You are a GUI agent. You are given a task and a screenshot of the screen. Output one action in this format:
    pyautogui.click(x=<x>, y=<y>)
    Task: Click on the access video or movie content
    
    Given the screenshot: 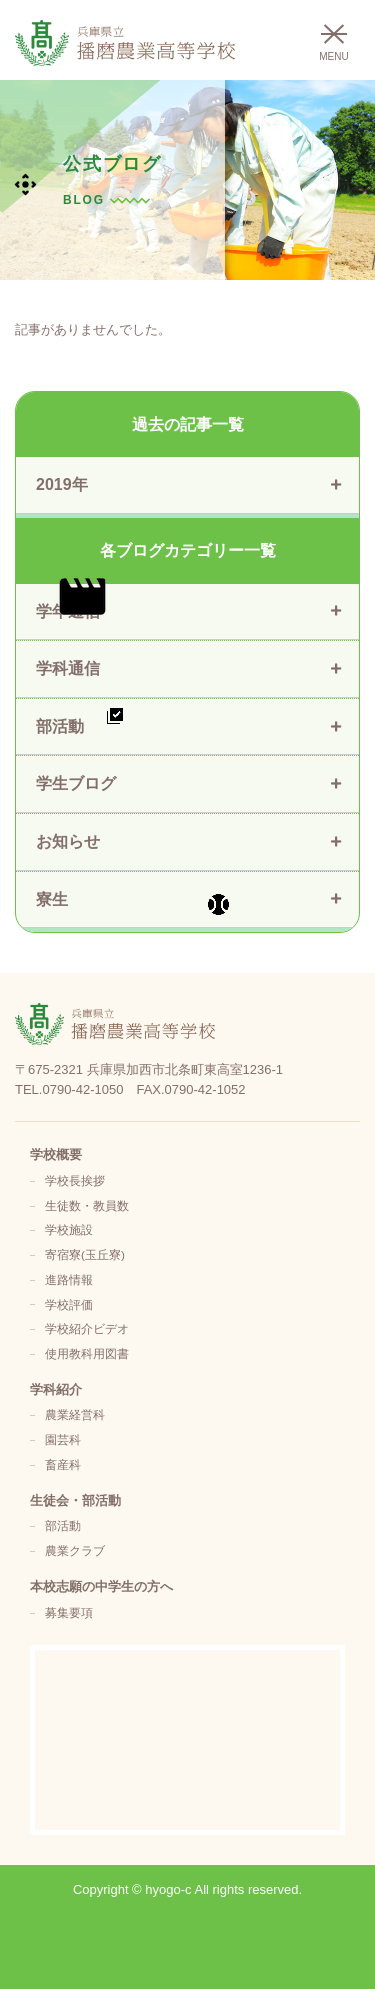 What is the action you would take?
    pyautogui.click(x=82, y=596)
    